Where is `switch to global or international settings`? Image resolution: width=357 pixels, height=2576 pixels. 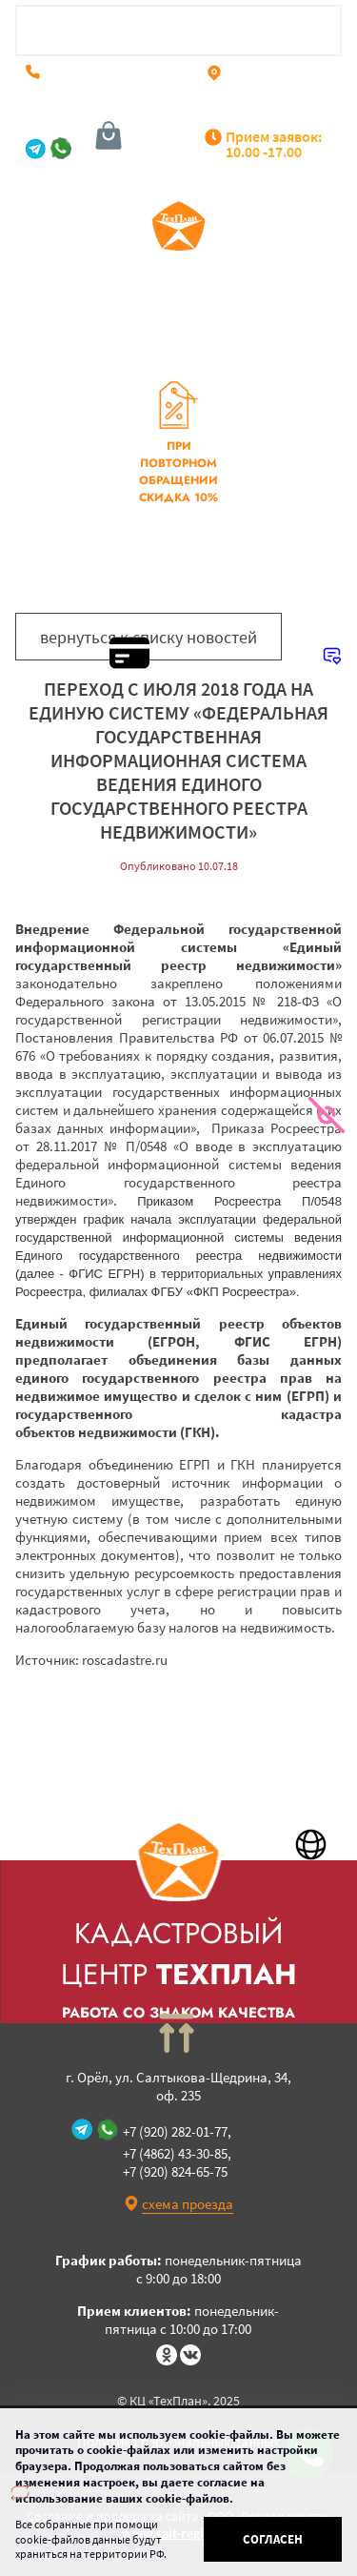 switch to global or international settings is located at coordinates (310, 1844).